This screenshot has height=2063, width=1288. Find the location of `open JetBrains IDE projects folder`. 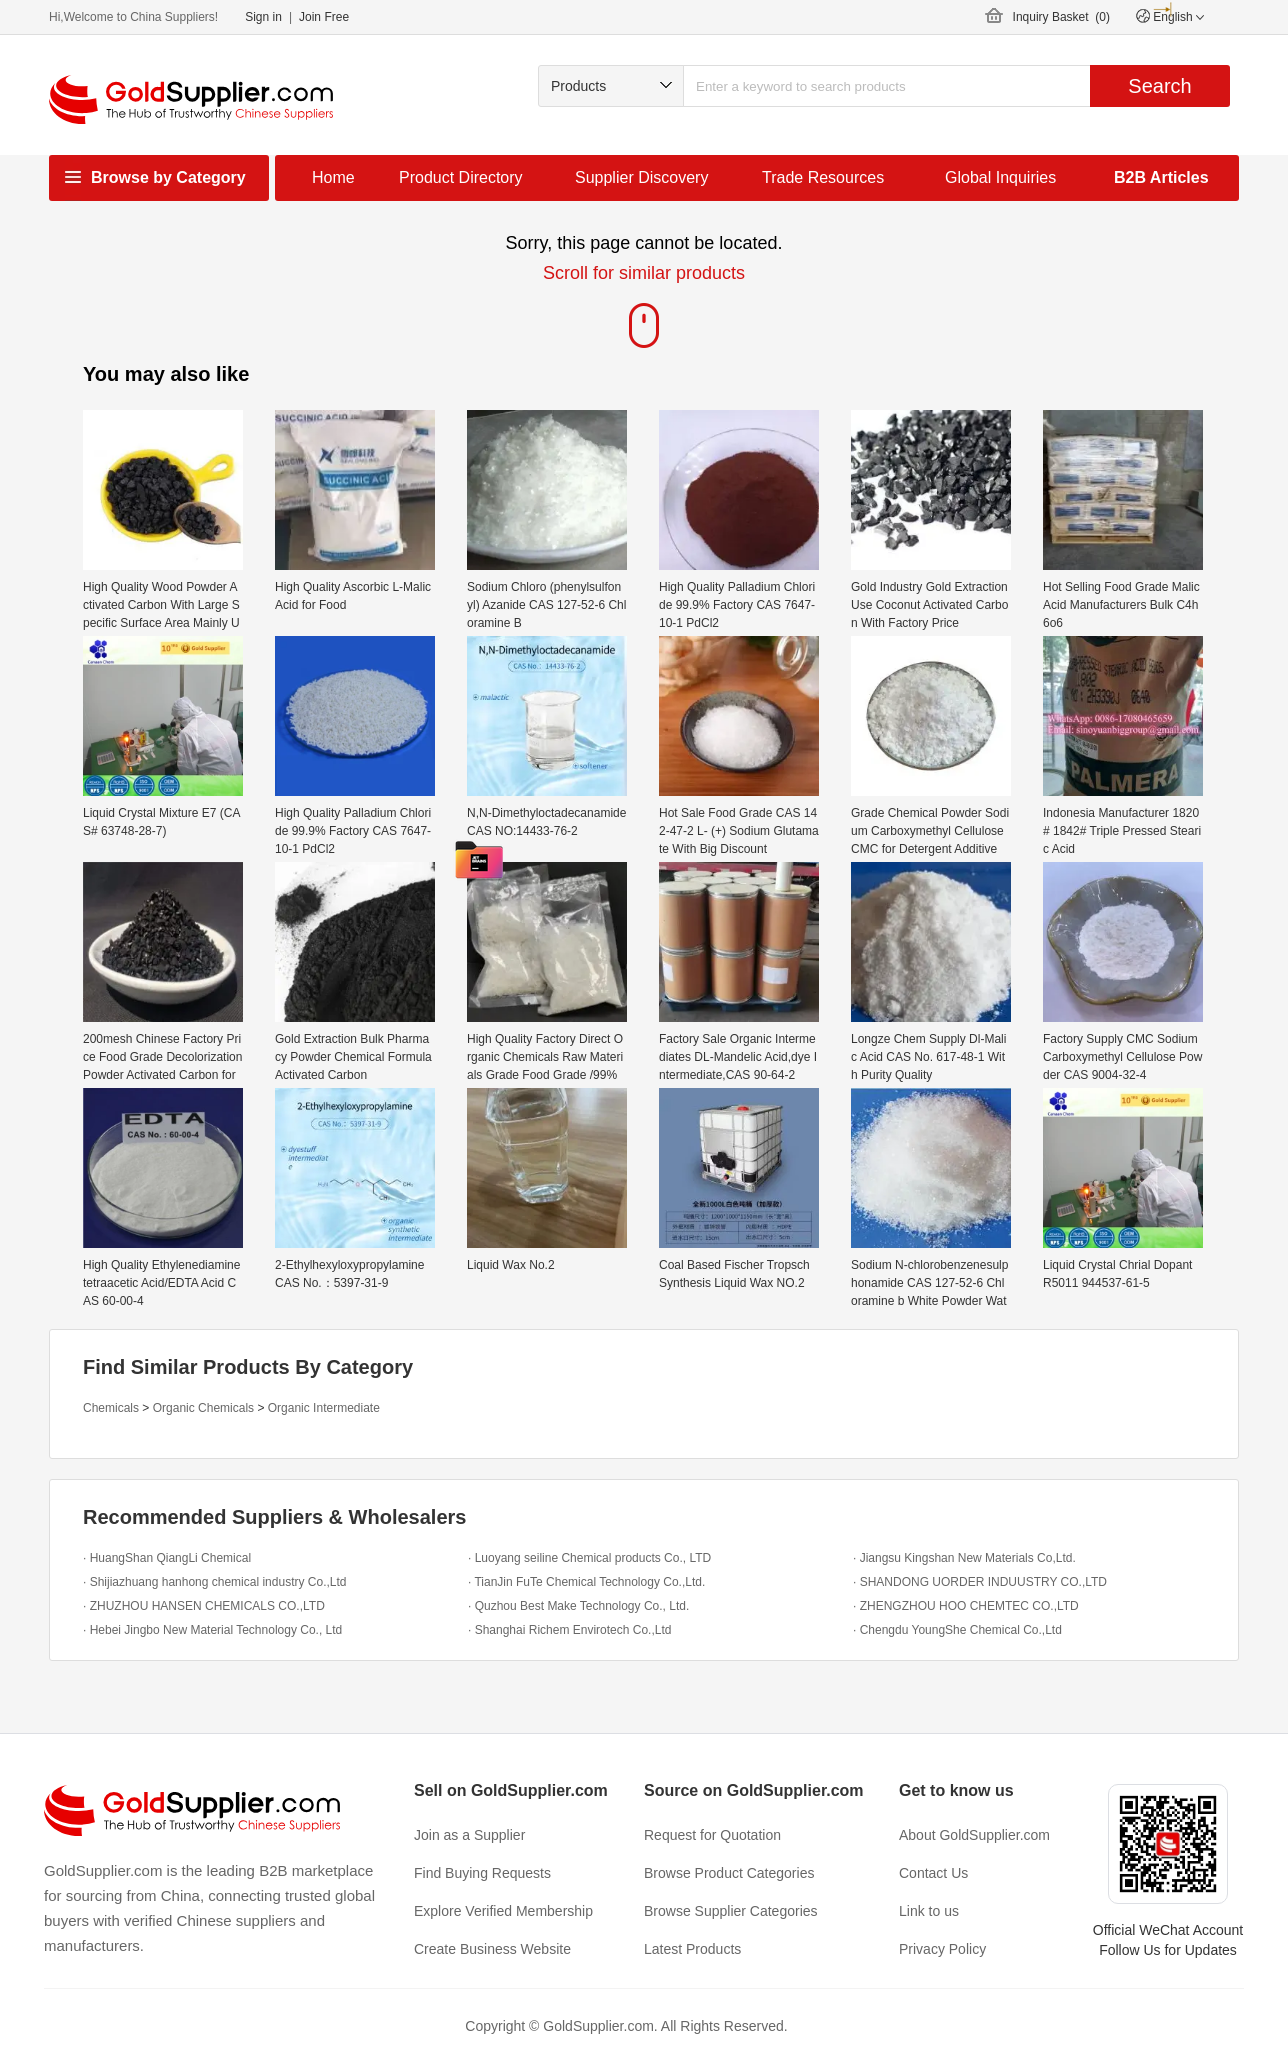

open JetBrains IDE projects folder is located at coordinates (479, 861).